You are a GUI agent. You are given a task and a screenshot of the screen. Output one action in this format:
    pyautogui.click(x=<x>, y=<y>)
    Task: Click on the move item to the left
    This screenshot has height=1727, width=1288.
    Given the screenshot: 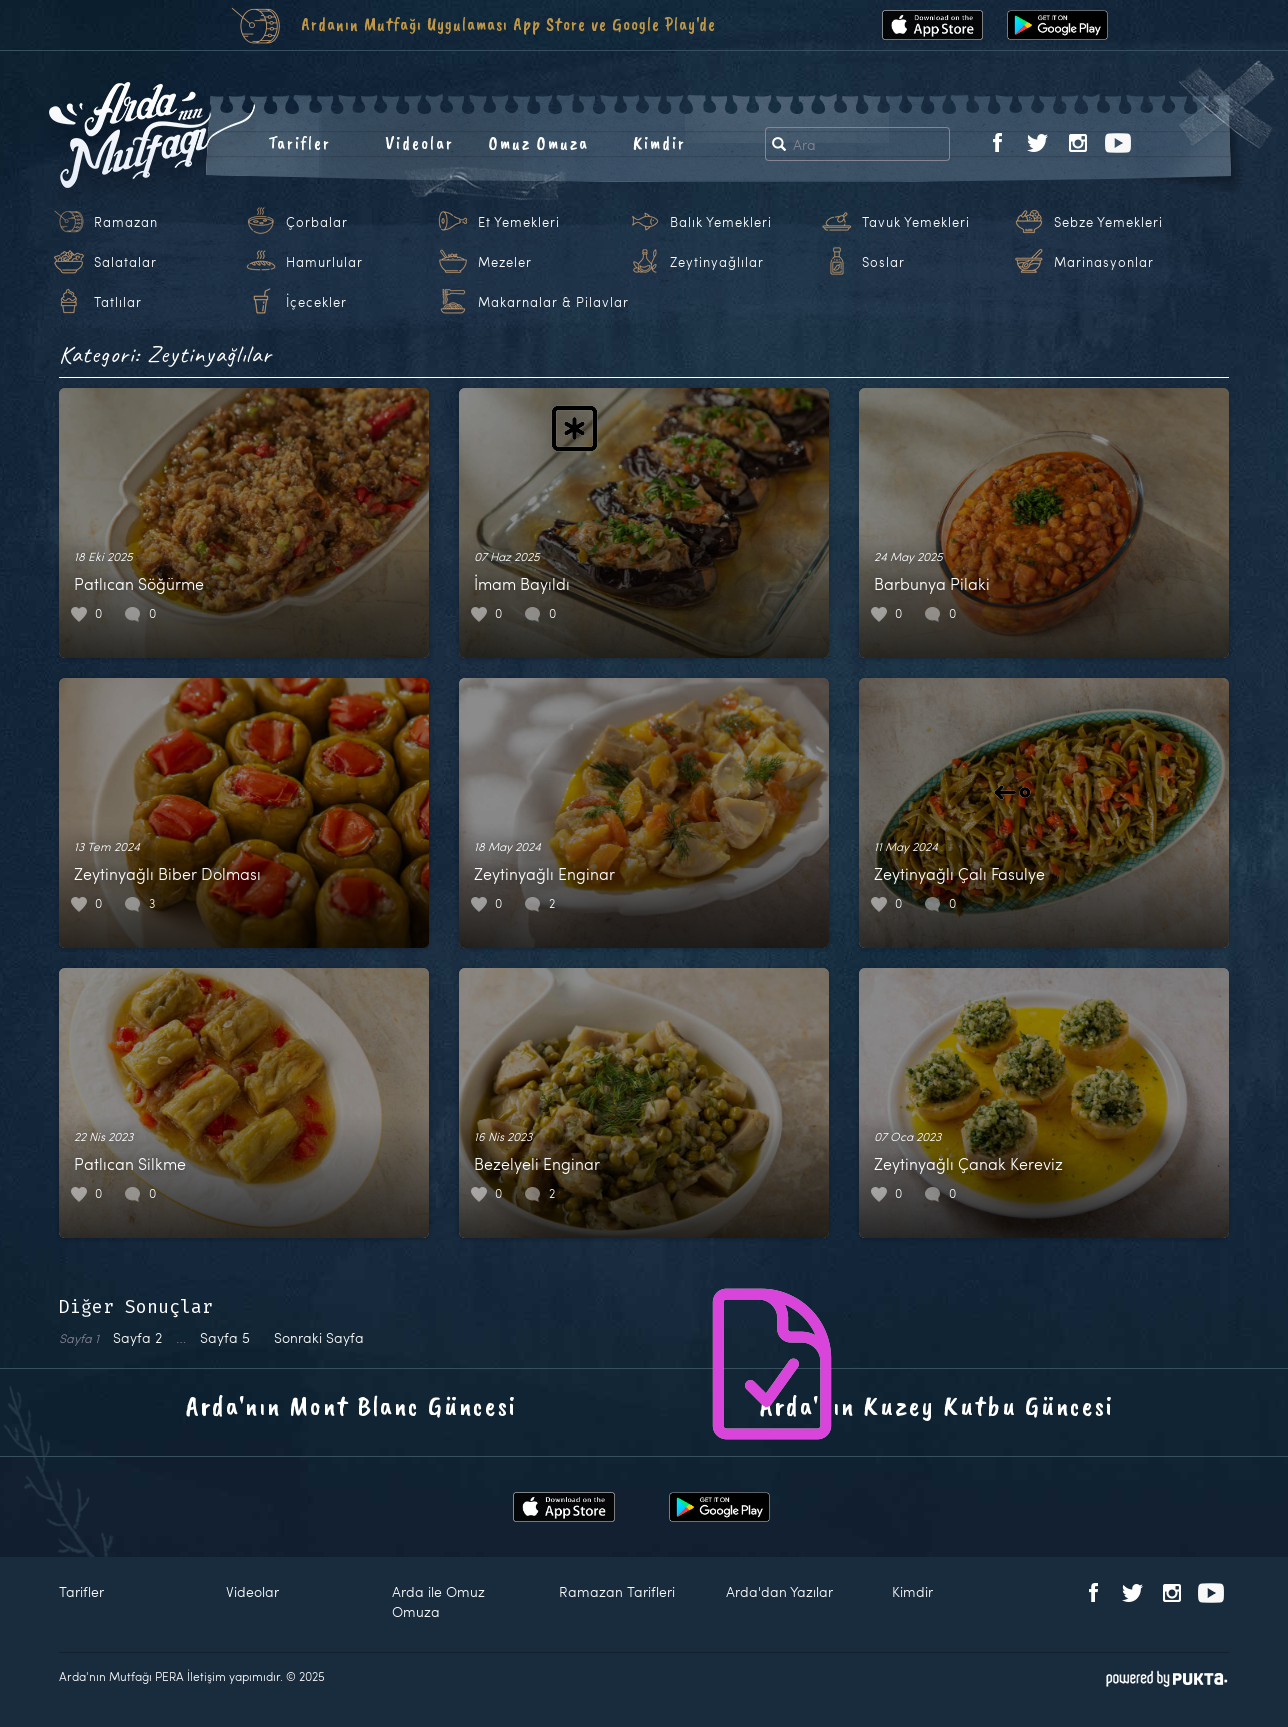 What is the action you would take?
    pyautogui.click(x=1012, y=792)
    